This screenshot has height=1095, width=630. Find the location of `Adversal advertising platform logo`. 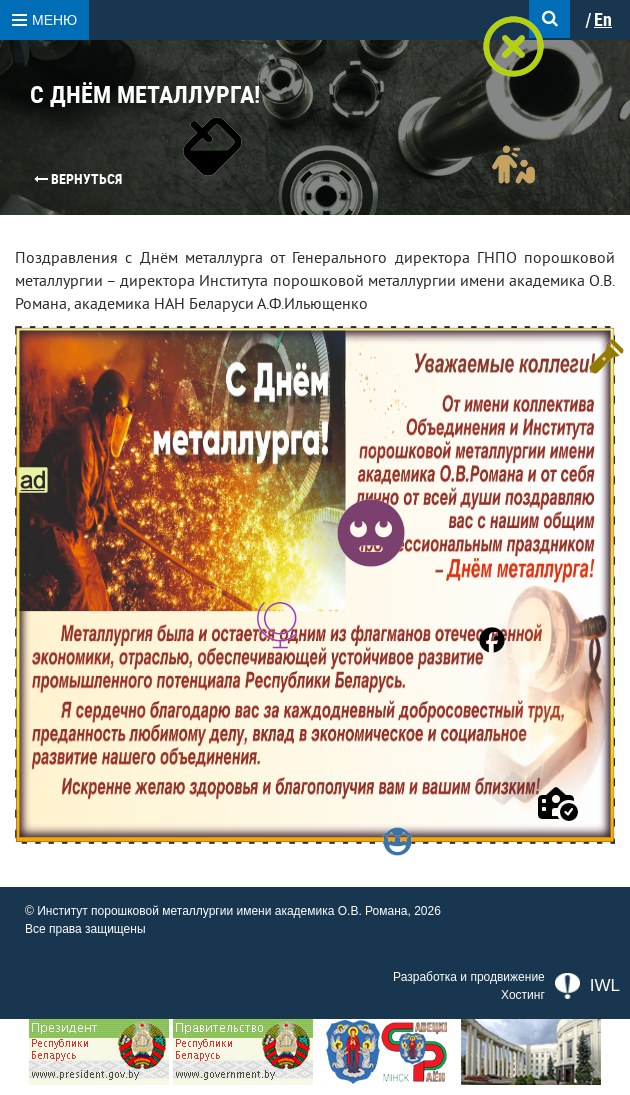

Adversal advertising platform logo is located at coordinates (33, 480).